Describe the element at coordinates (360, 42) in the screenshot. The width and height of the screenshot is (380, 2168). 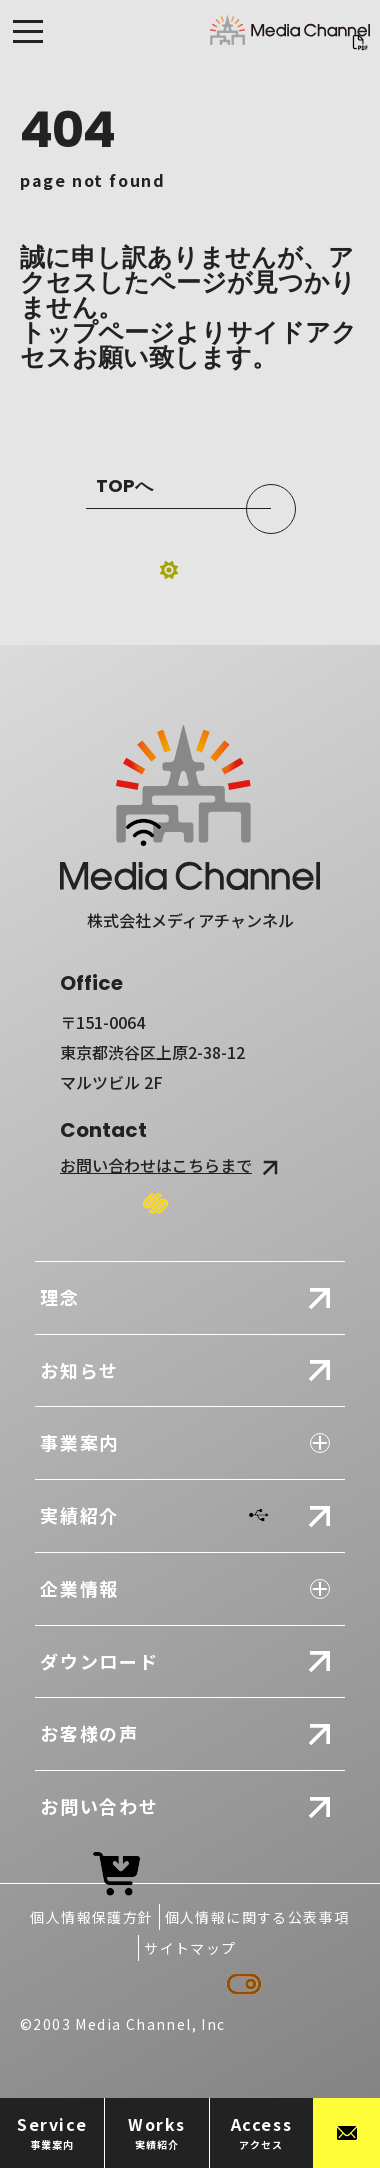
I see `view or open a PDF document` at that location.